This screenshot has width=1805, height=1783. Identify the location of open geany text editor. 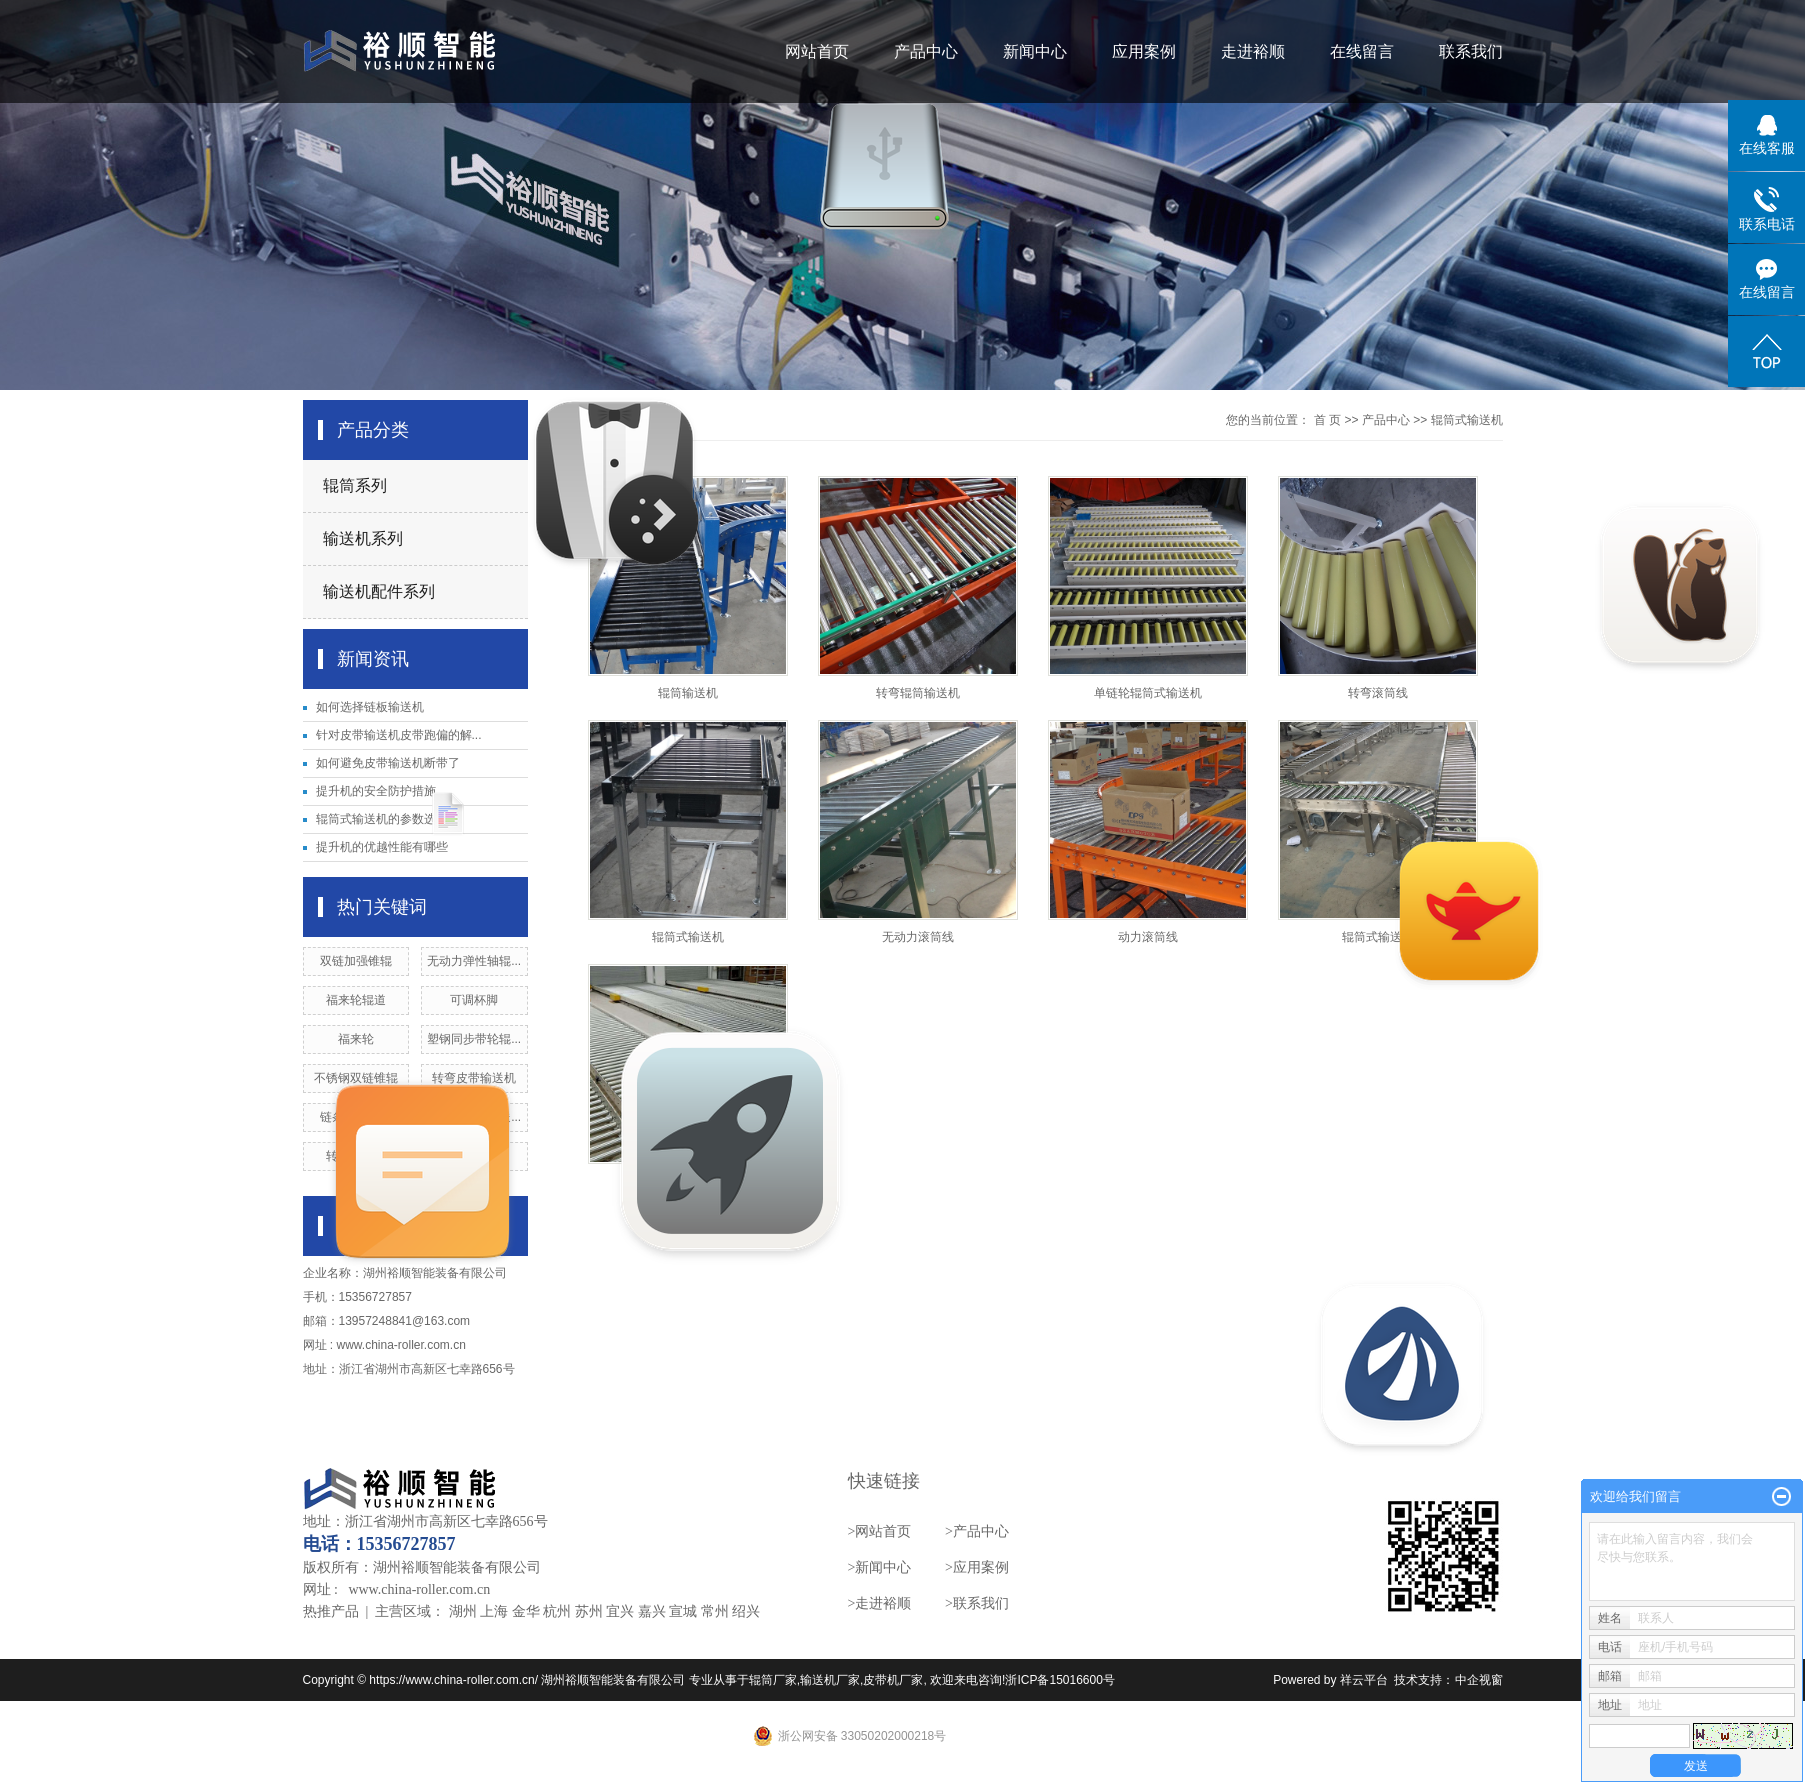
(1469, 911).